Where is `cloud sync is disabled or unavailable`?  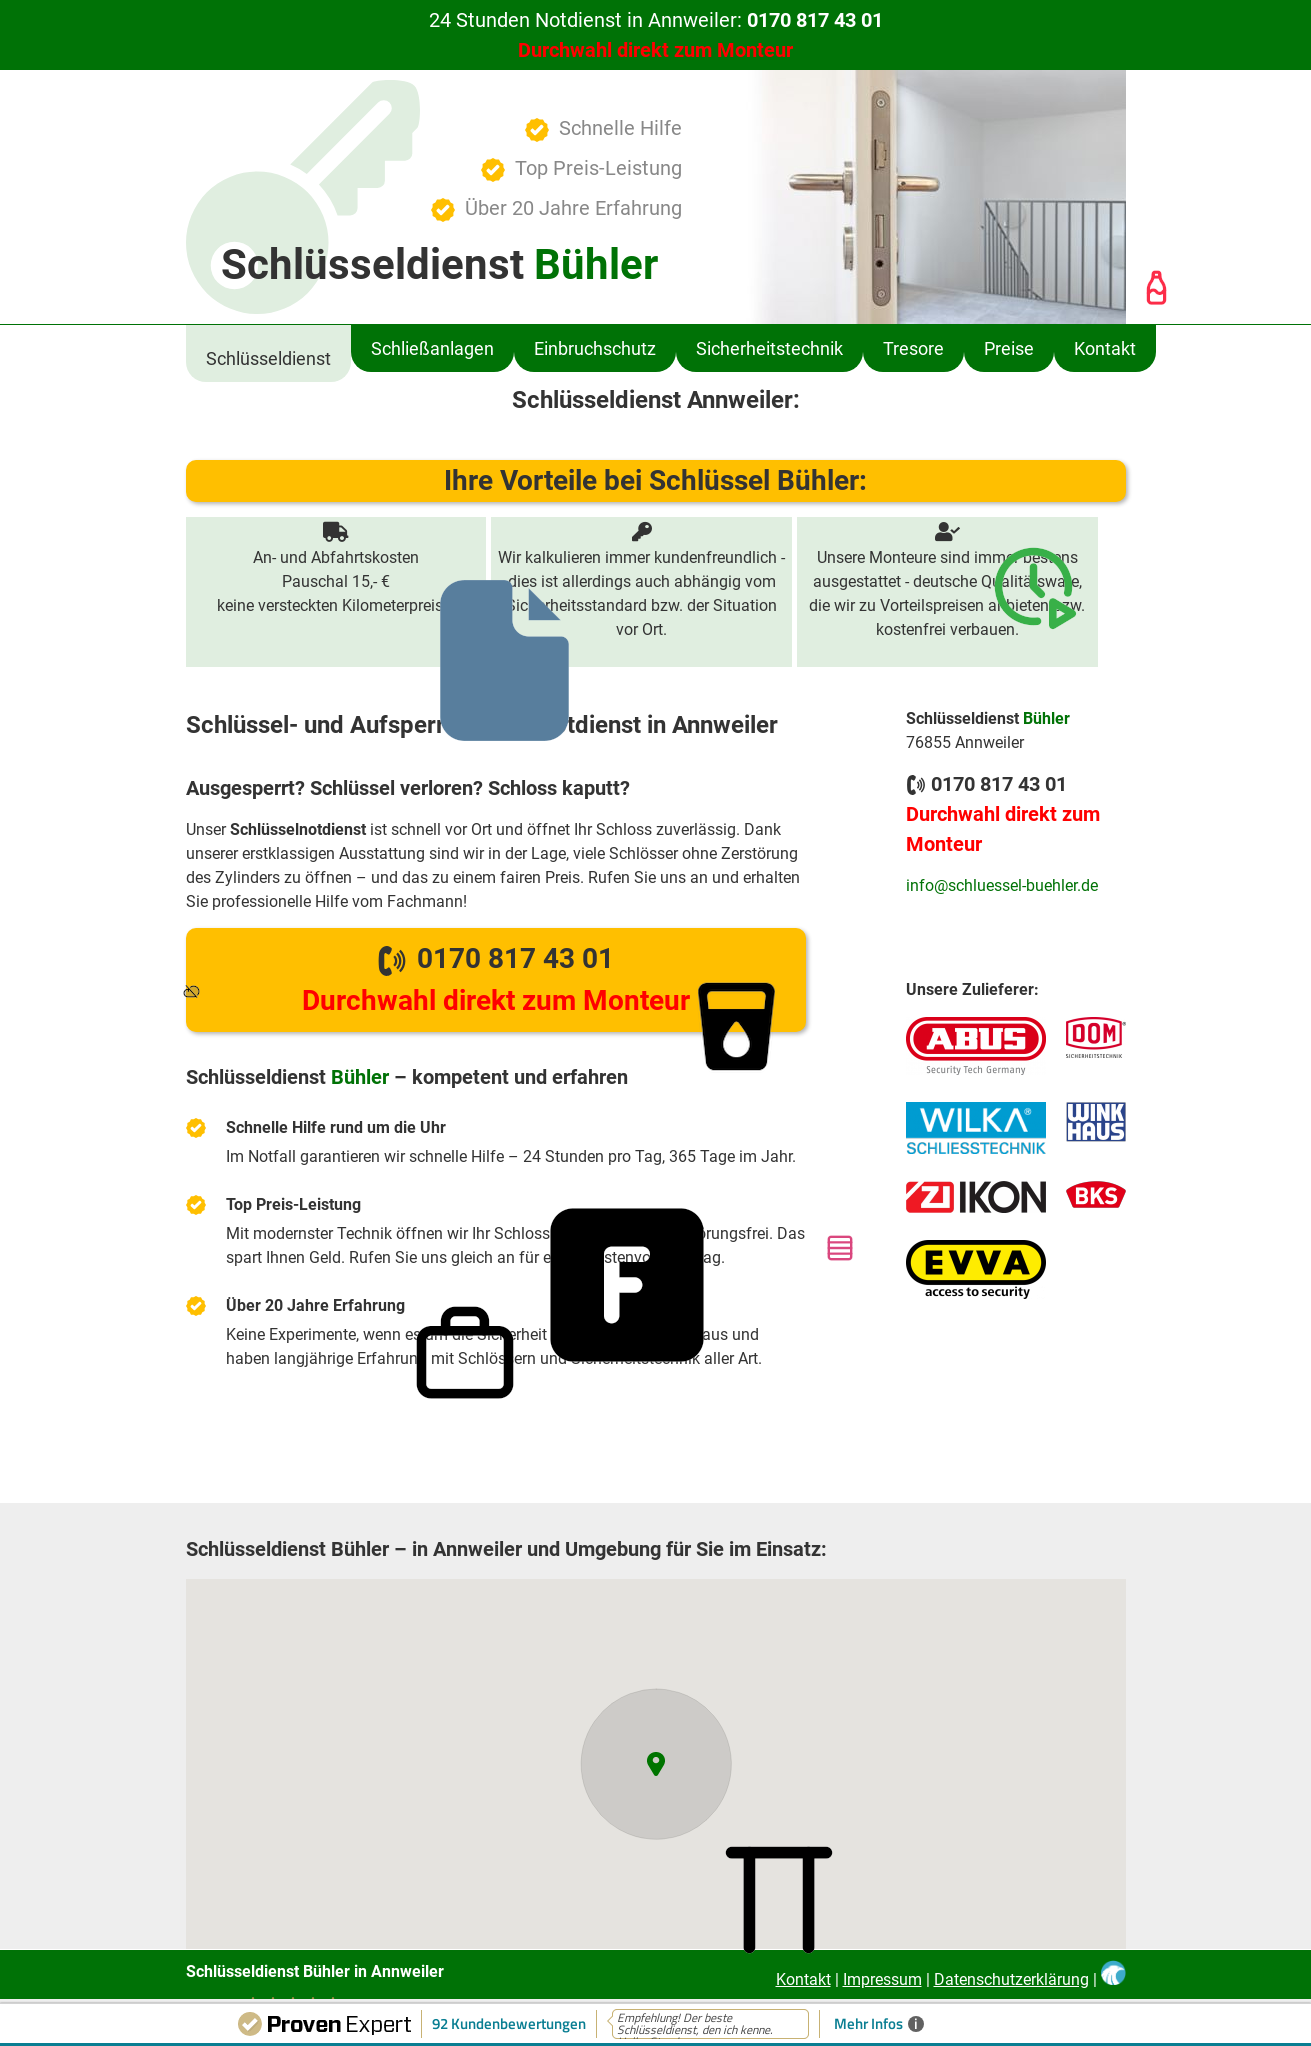 cloud sync is disabled or unavailable is located at coordinates (191, 991).